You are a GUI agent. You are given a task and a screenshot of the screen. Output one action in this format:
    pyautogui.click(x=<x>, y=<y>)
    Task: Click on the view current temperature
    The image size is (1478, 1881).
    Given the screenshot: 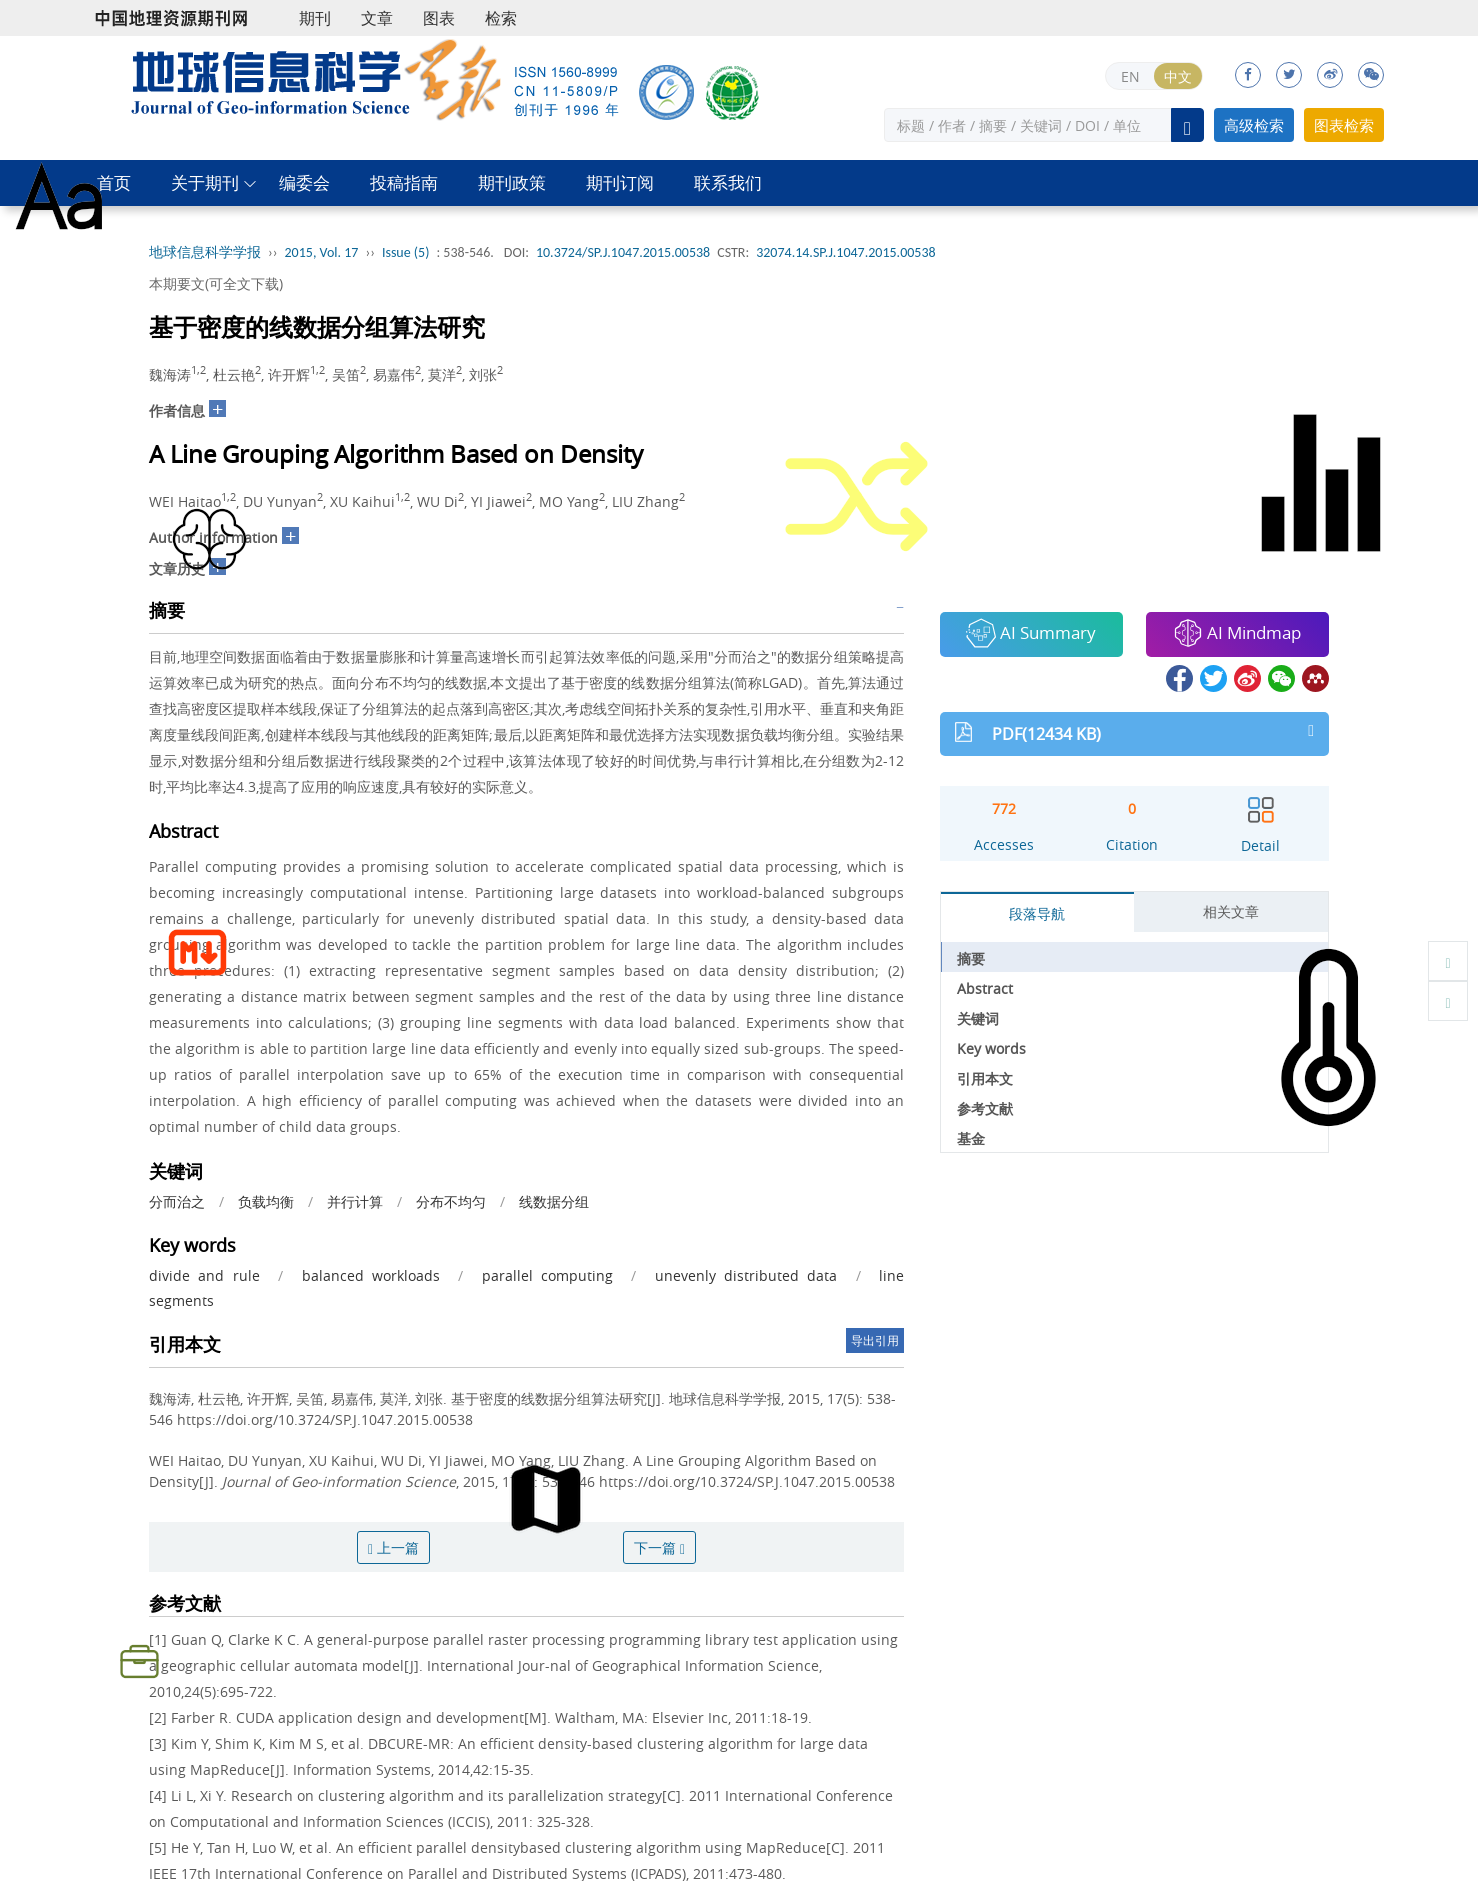 What is the action you would take?
    pyautogui.click(x=1328, y=1037)
    